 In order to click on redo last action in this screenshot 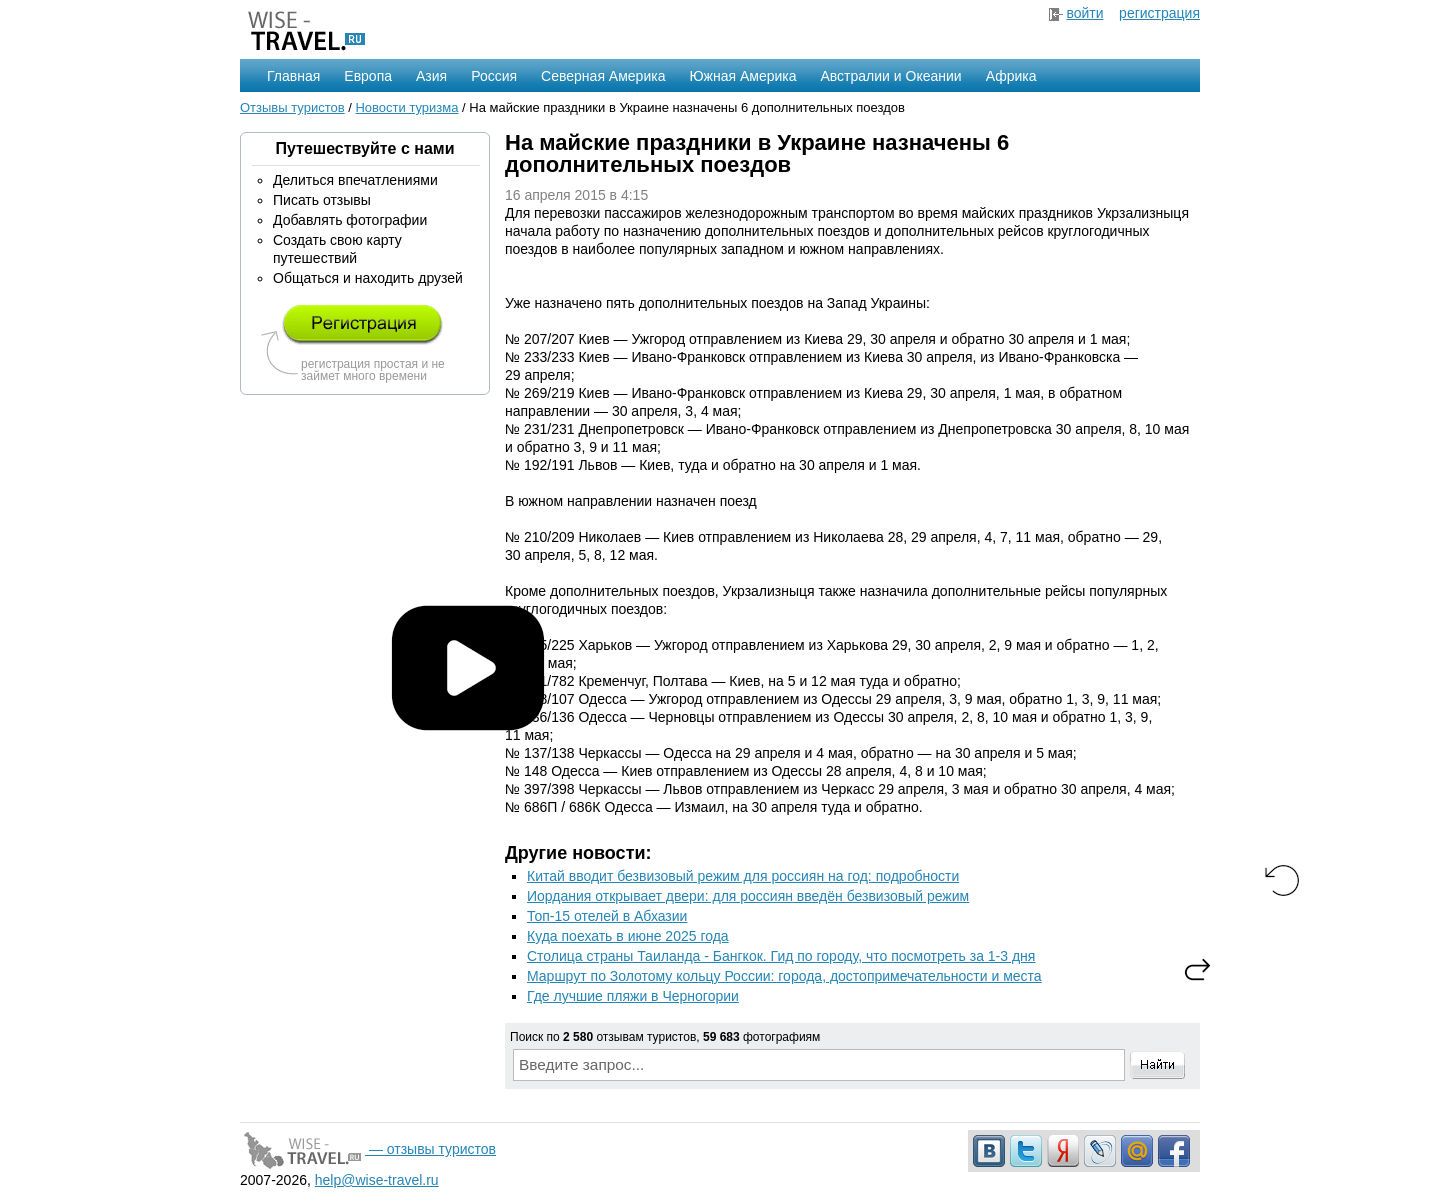, I will do `click(1197, 970)`.